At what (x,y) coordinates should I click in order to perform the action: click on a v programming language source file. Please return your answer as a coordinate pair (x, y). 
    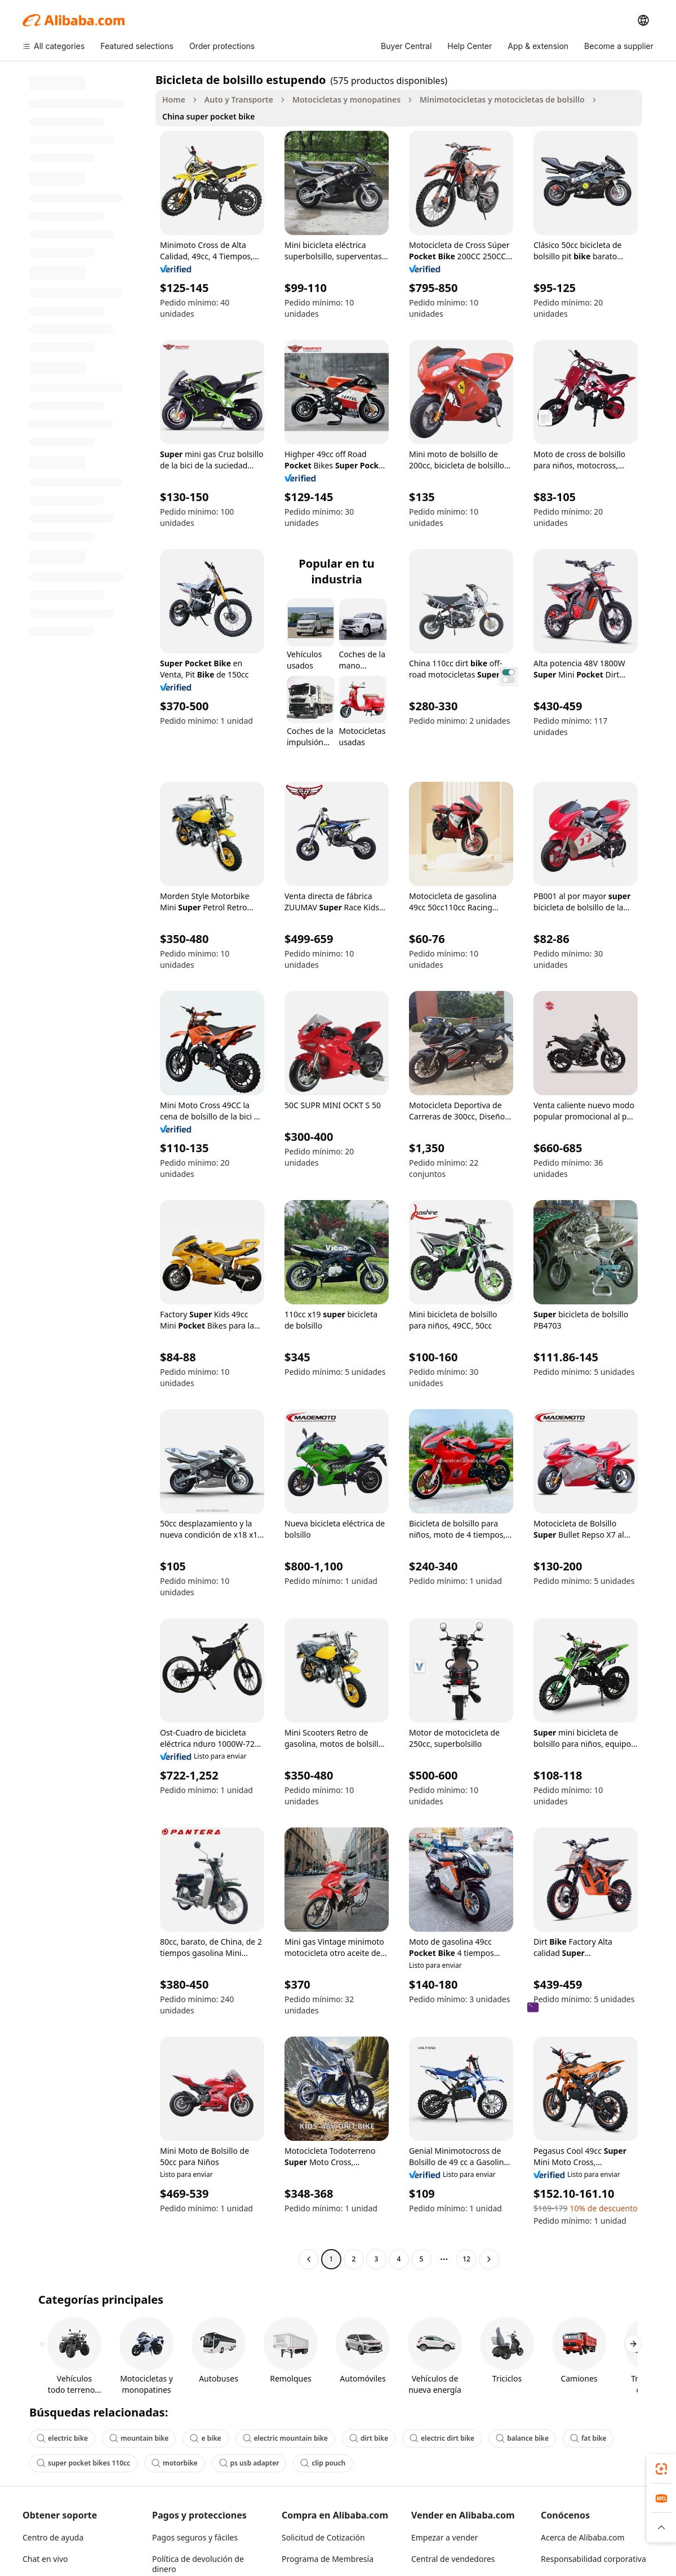
    Looking at the image, I should click on (419, 1666).